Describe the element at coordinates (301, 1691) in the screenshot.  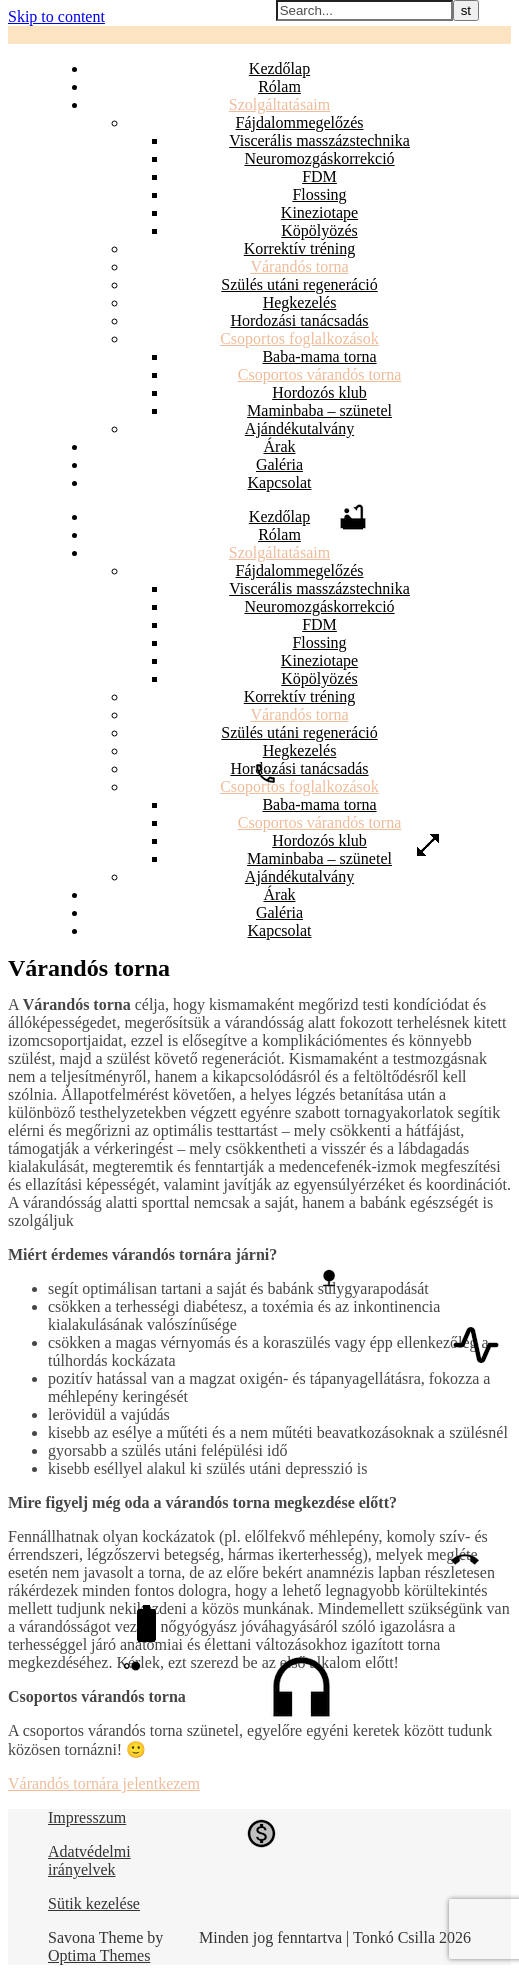
I see `access audio or voice call support` at that location.